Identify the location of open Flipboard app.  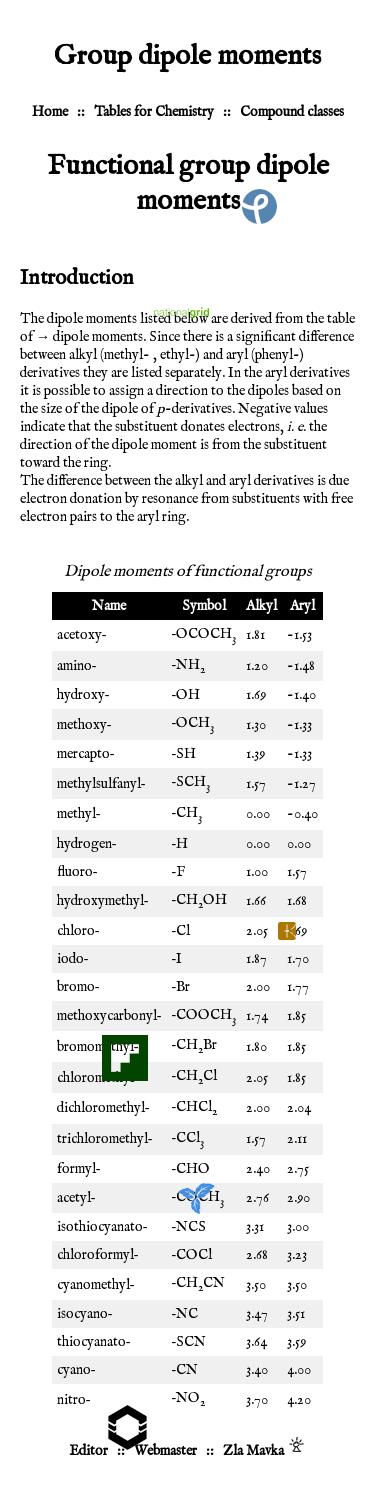
(125, 1058).